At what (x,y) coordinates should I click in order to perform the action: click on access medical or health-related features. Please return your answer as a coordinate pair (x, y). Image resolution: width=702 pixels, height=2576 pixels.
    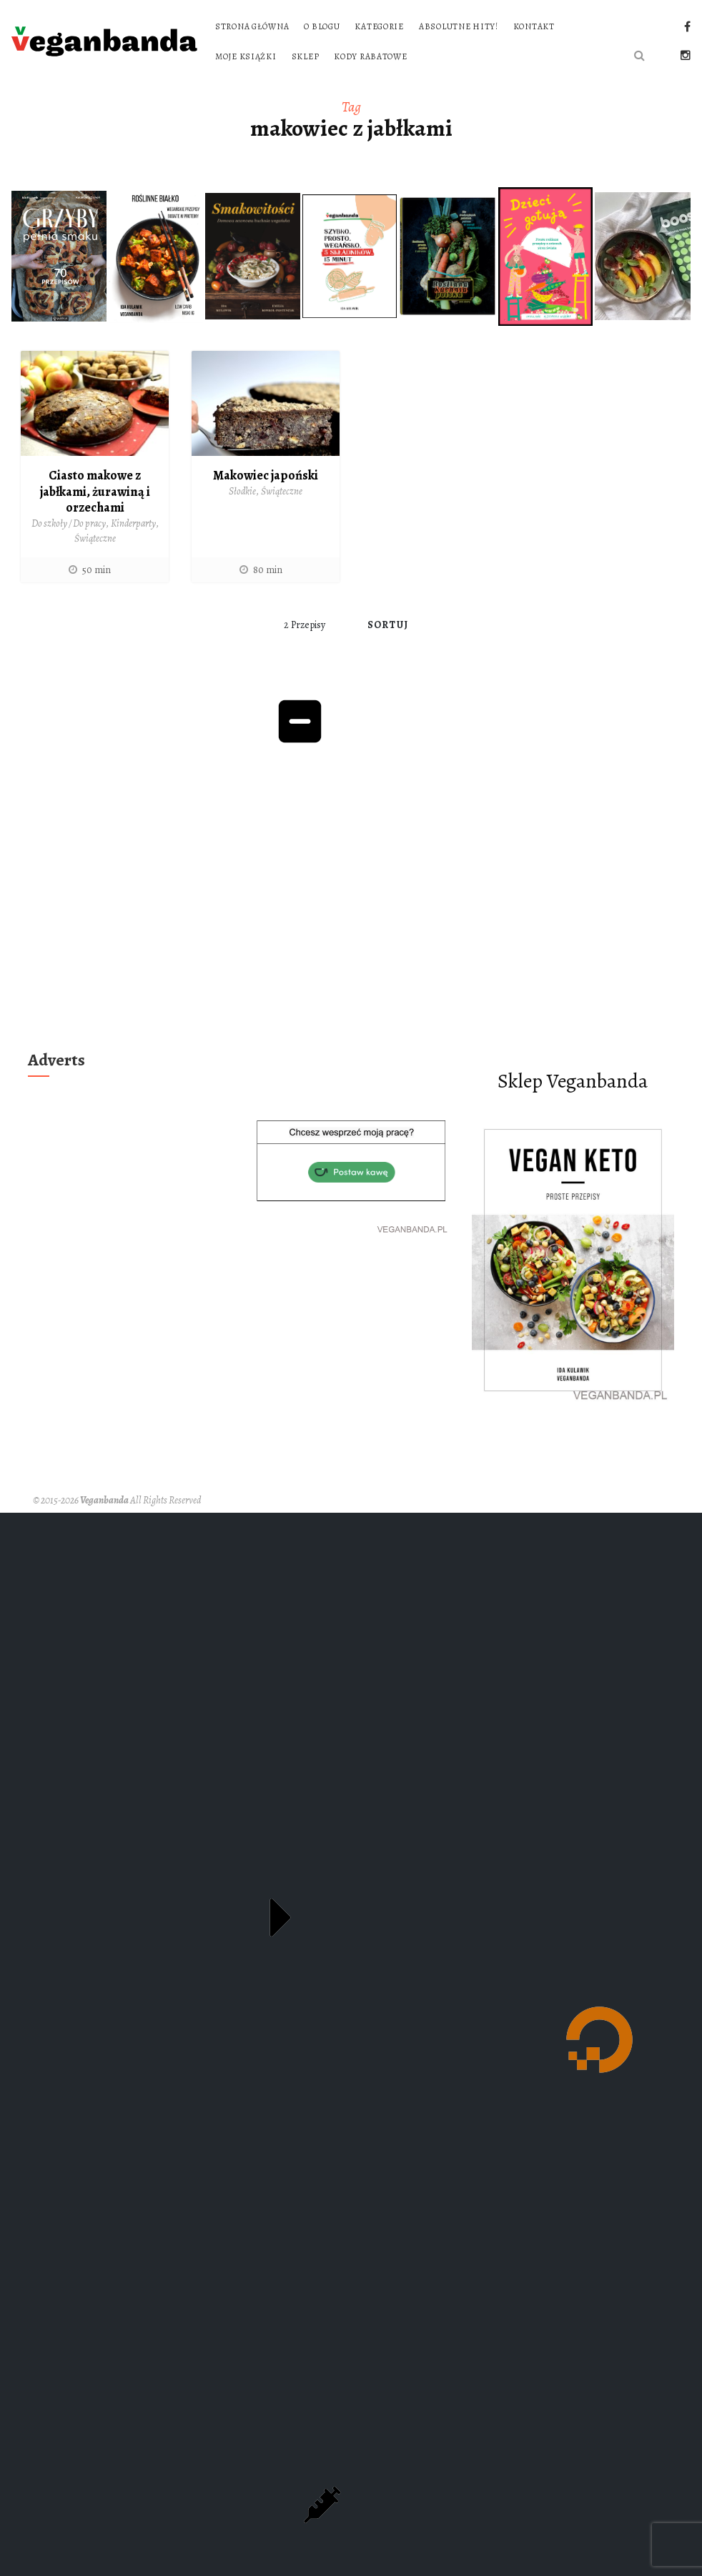
    Looking at the image, I should click on (321, 2505).